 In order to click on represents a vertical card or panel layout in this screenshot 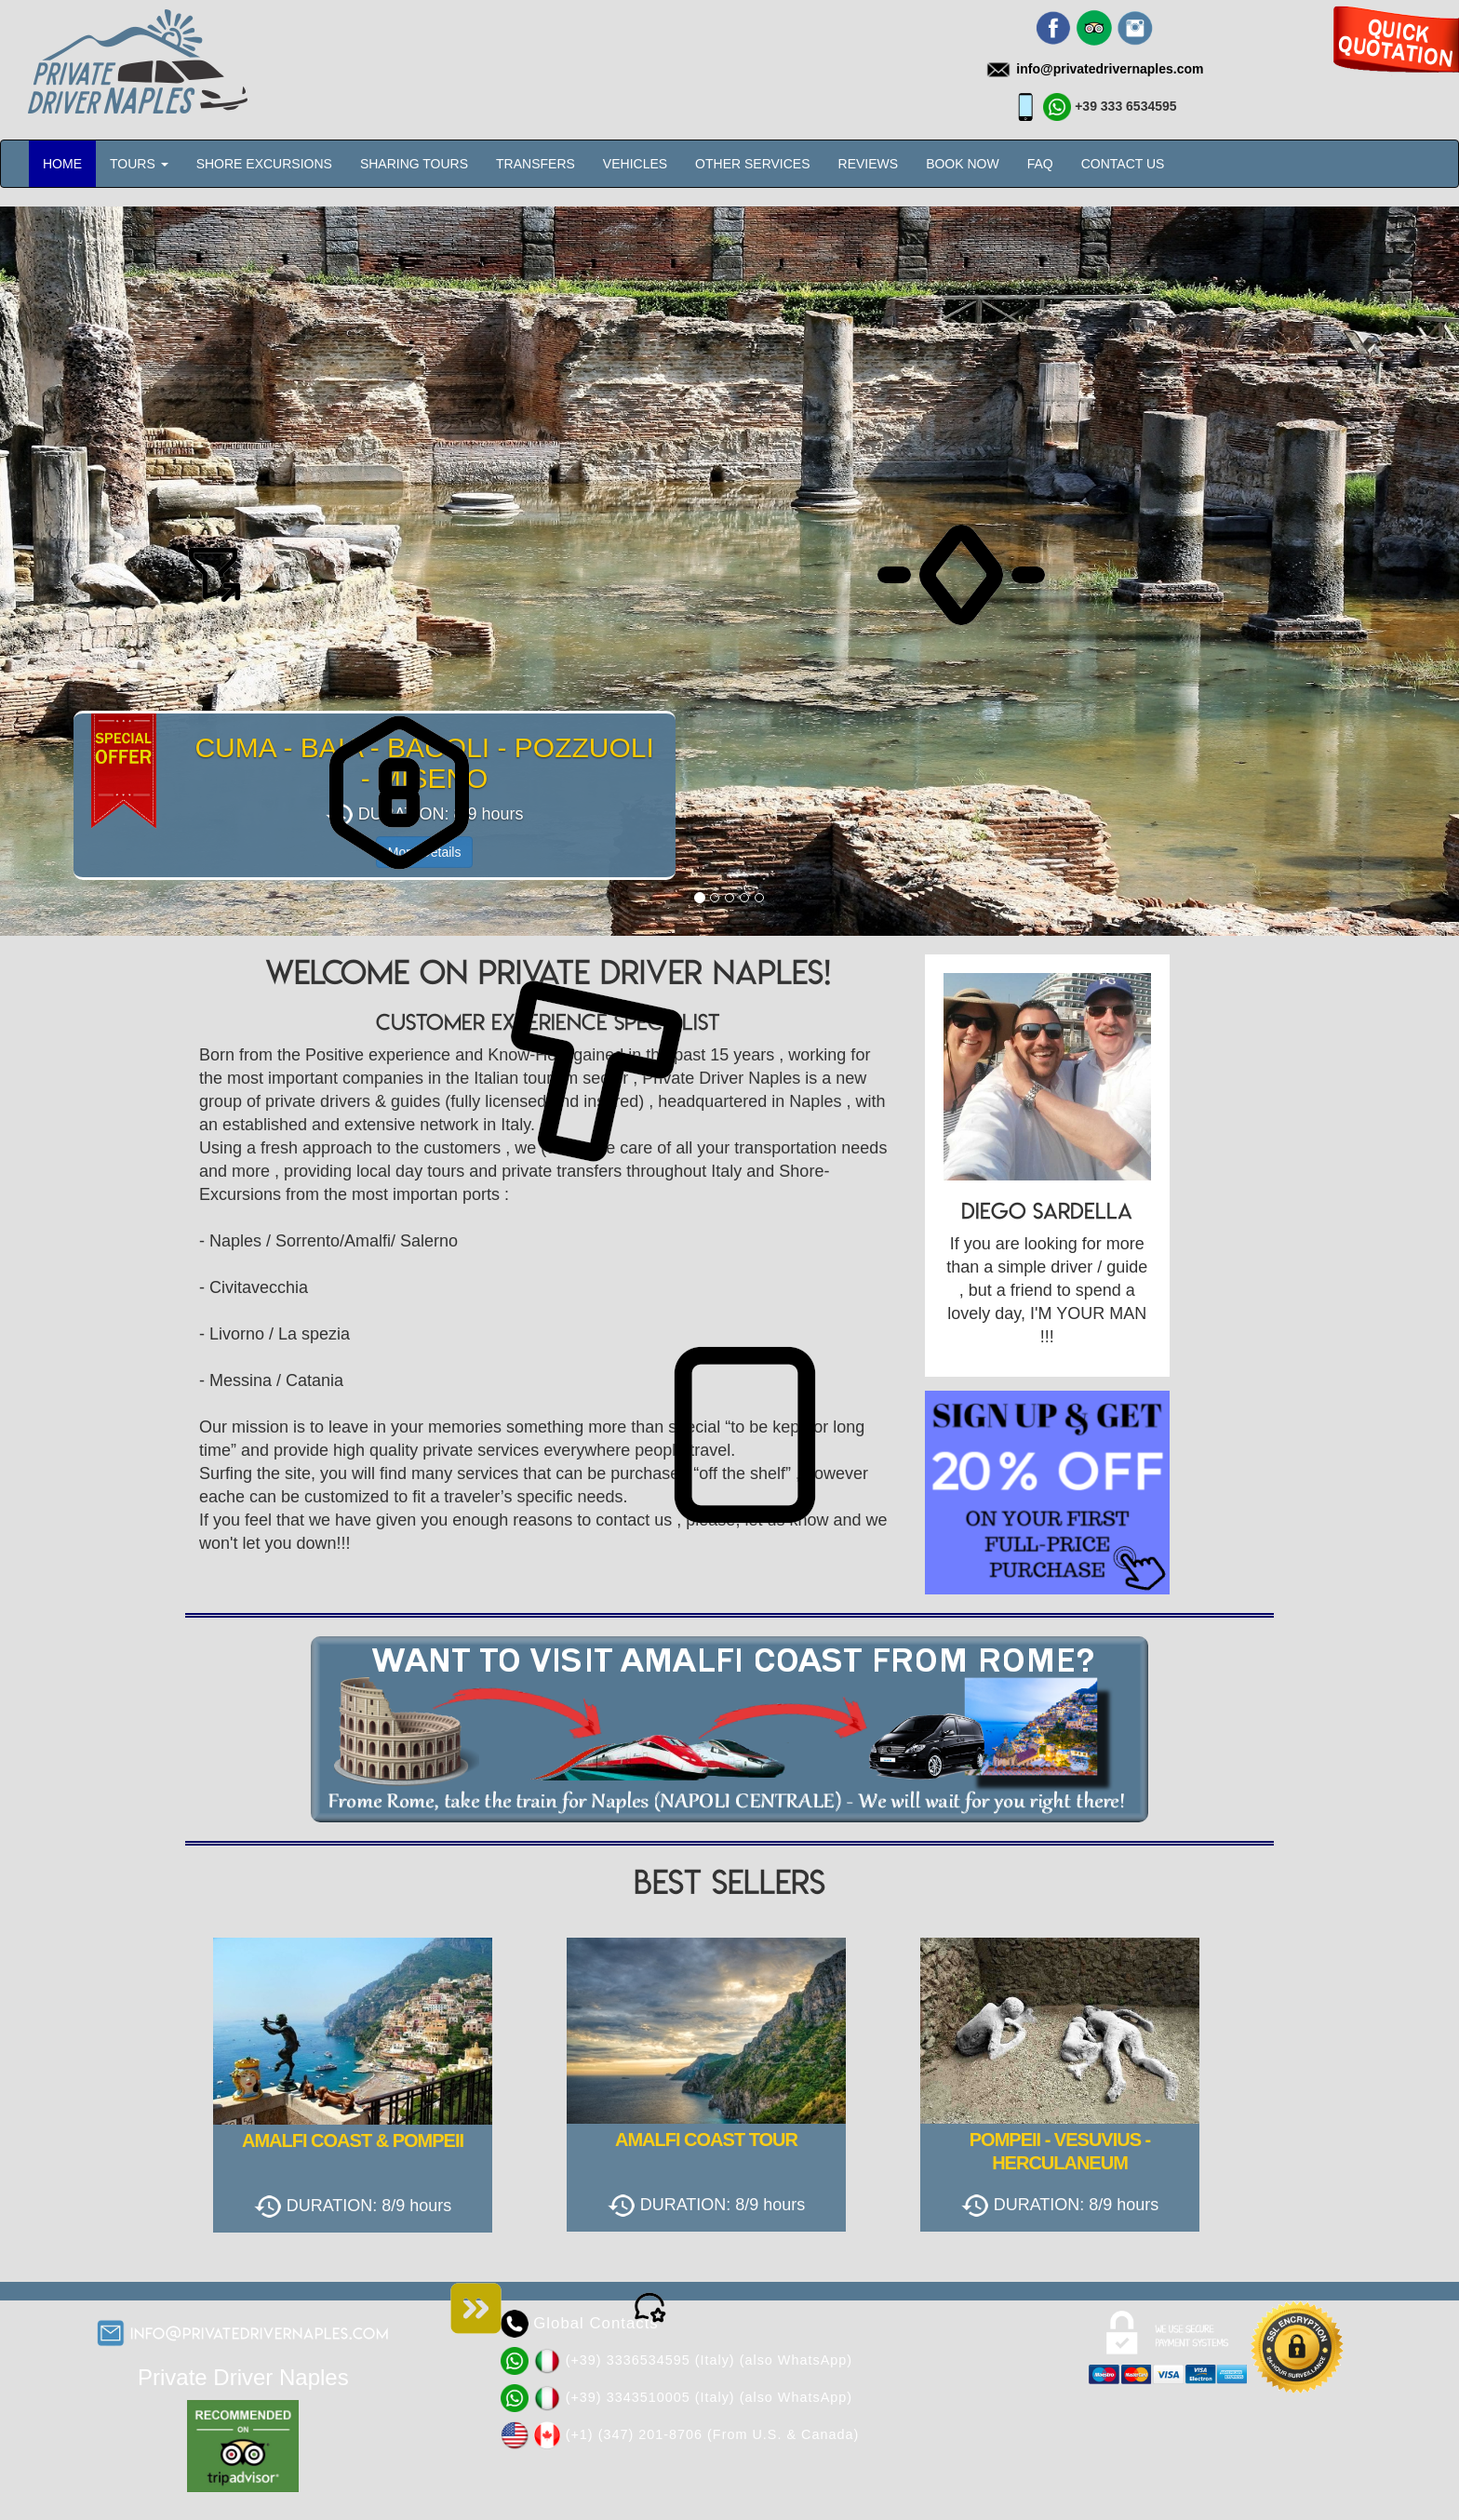, I will do `click(744, 1434)`.